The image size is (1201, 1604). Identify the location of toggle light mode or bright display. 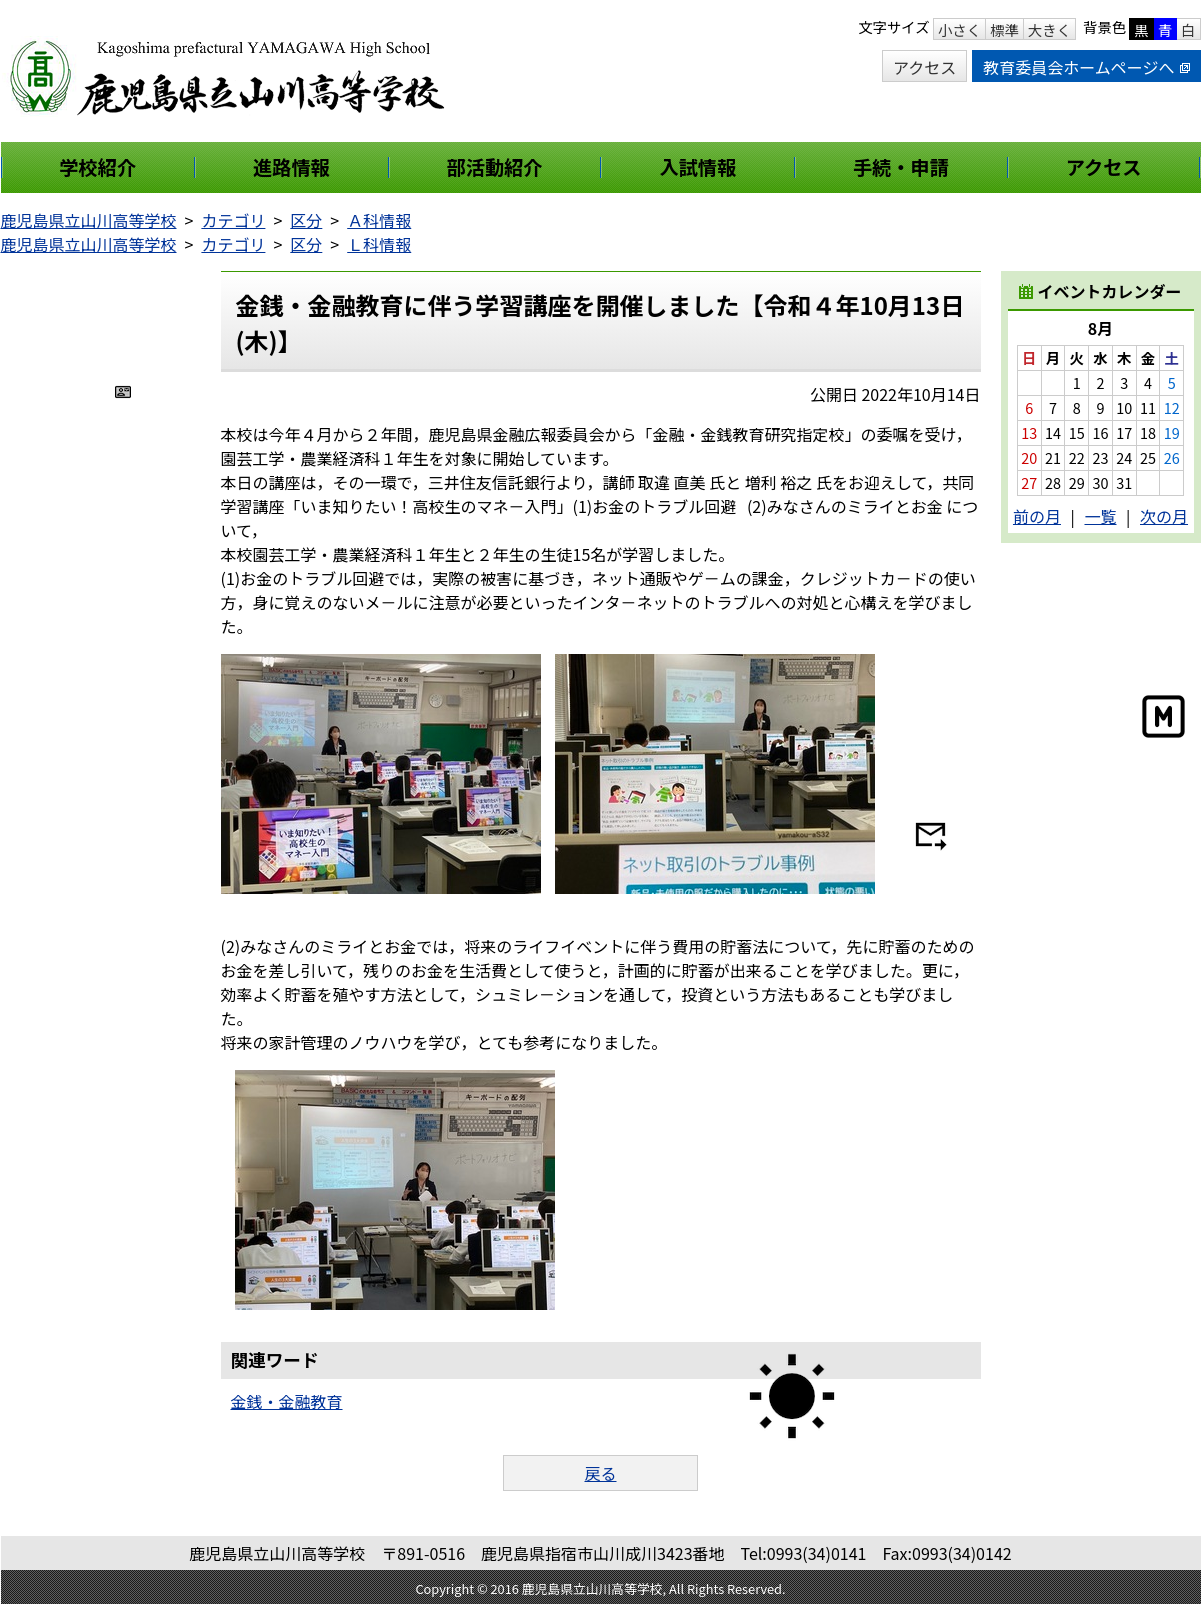
(792, 1398).